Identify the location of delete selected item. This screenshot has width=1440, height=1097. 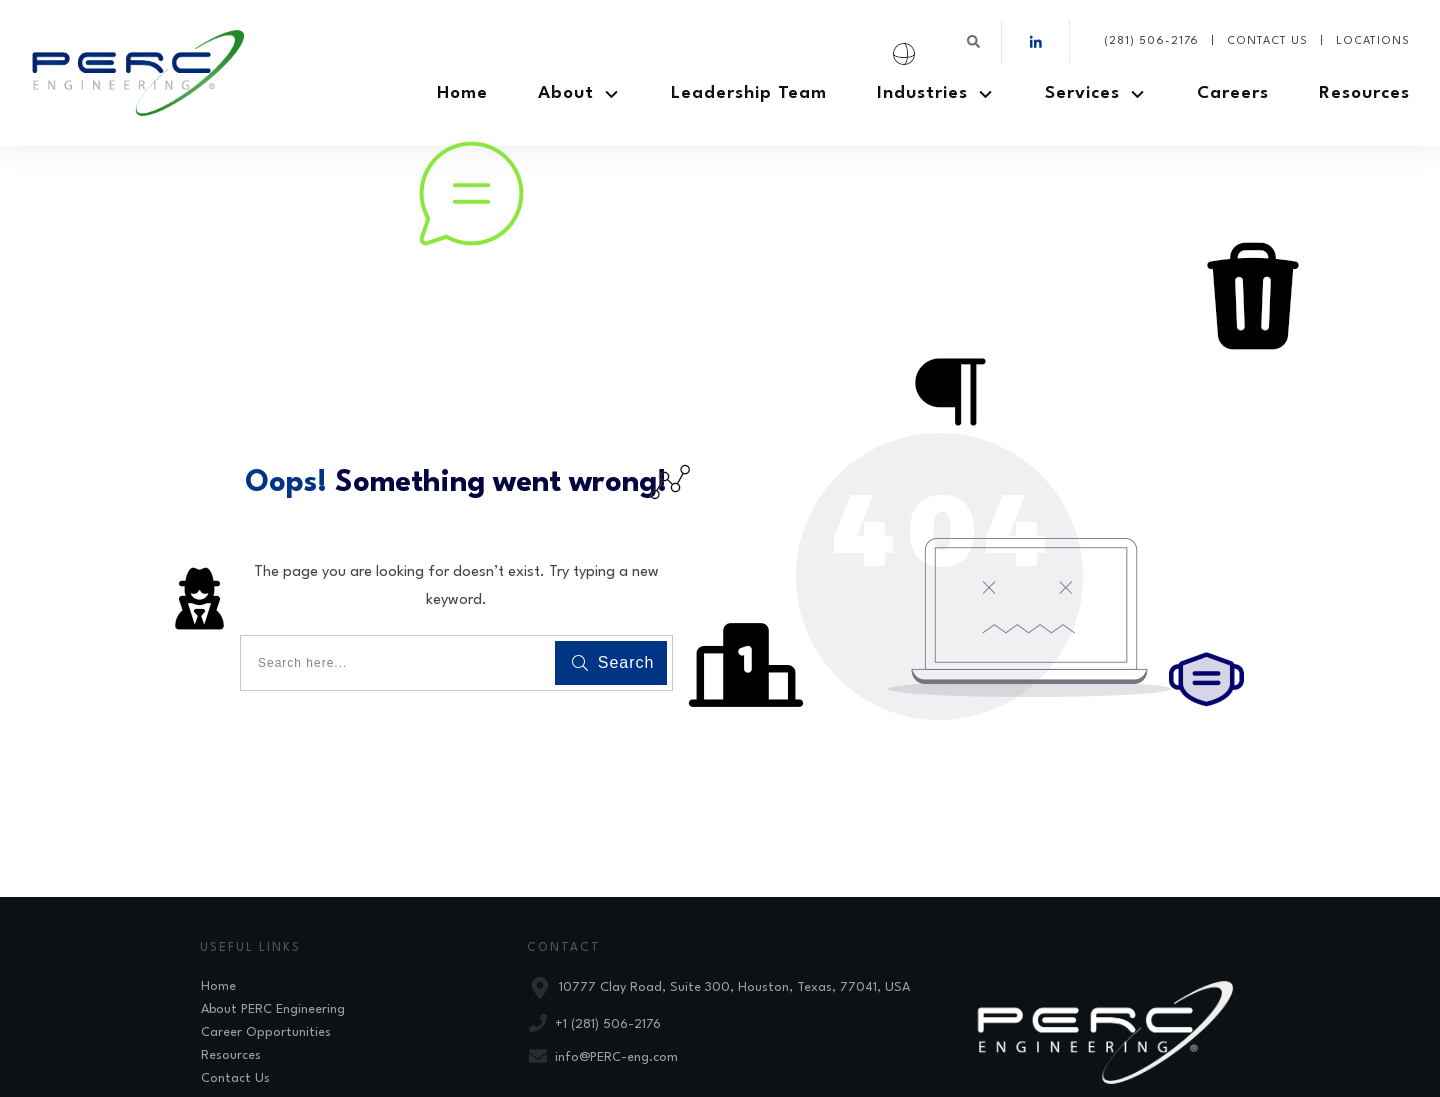
(1253, 296).